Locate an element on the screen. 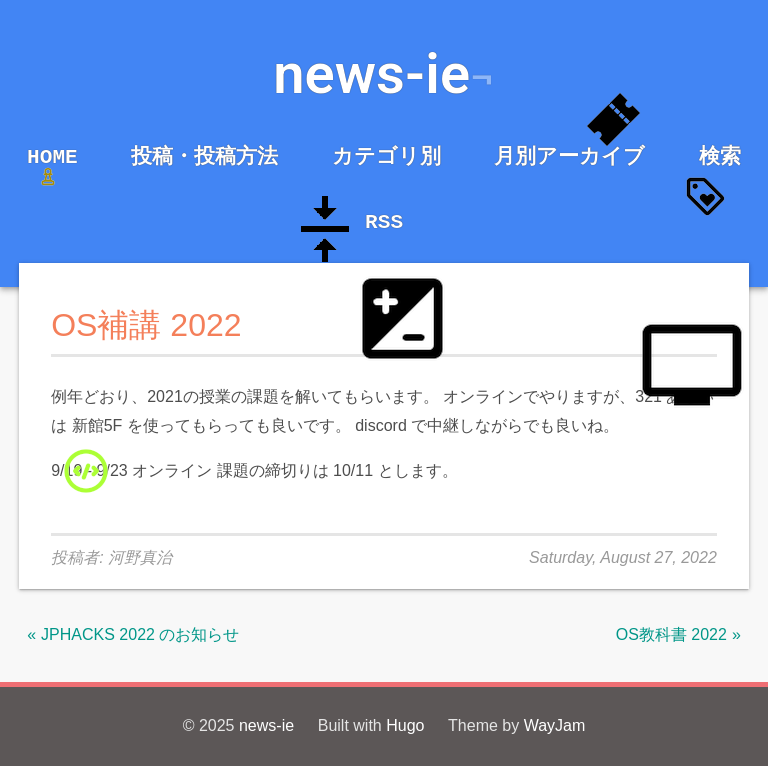  access tv or display settings is located at coordinates (692, 365).